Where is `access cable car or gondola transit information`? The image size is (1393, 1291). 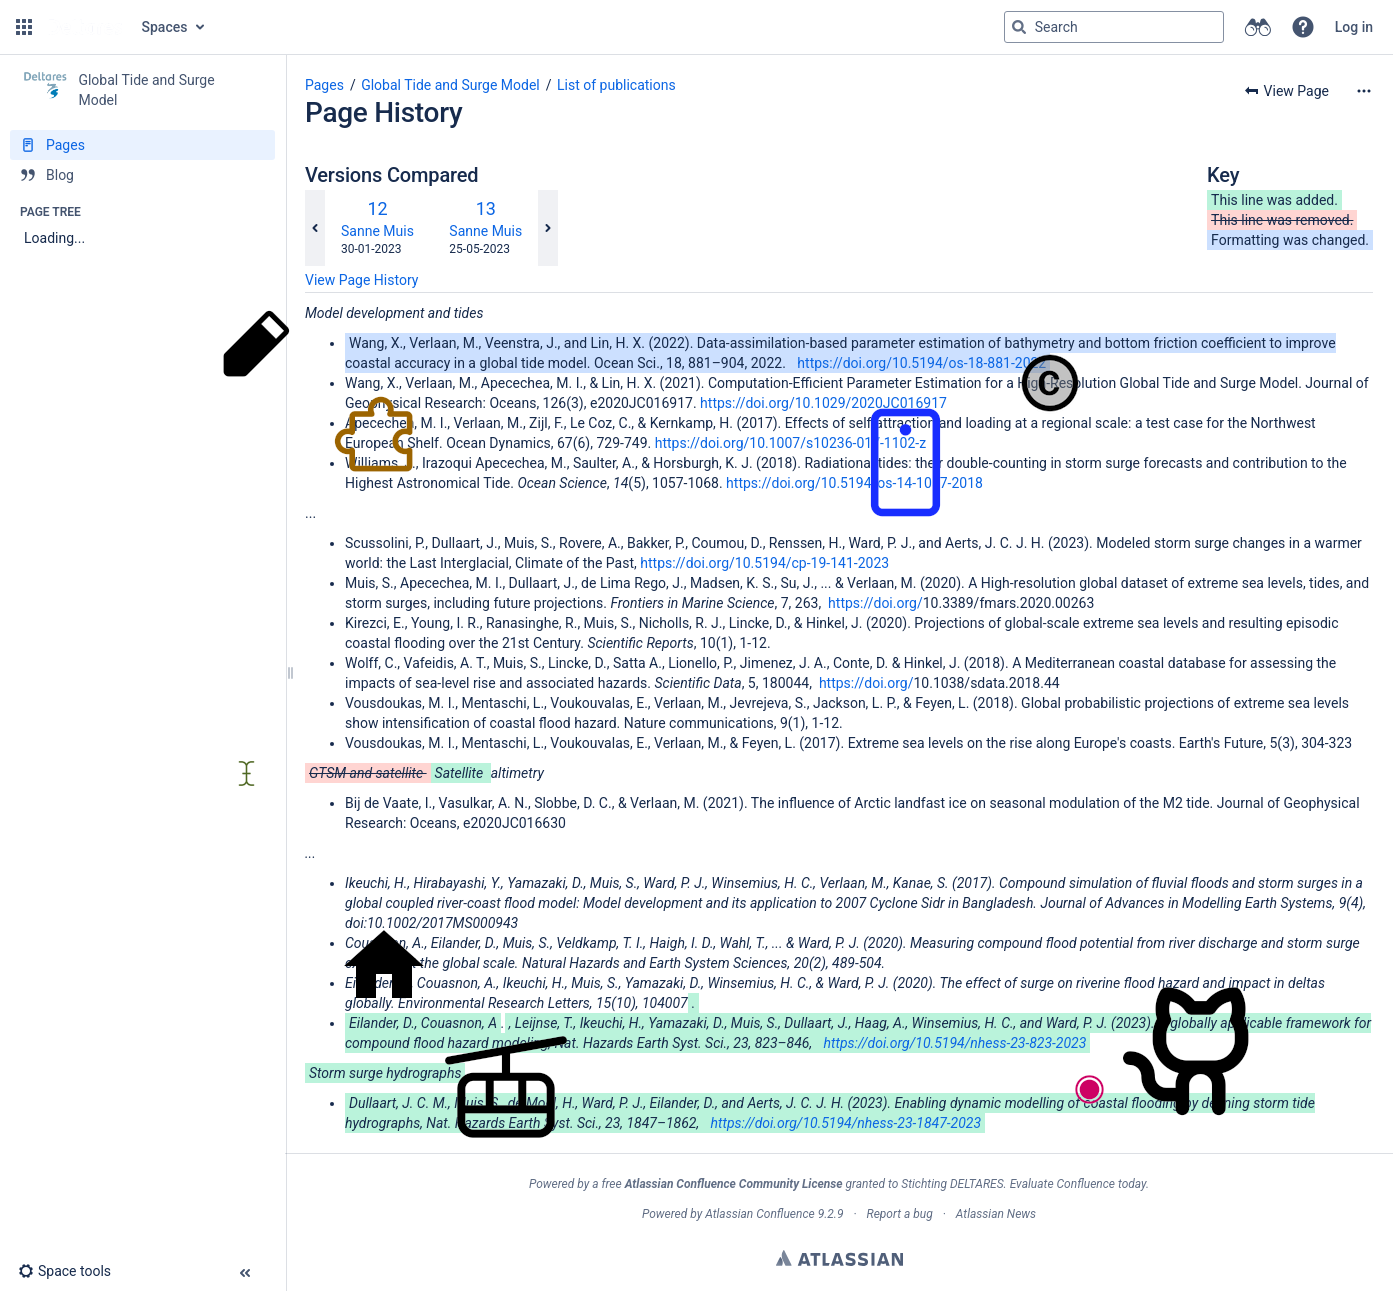 access cable car or gondola transit information is located at coordinates (506, 1089).